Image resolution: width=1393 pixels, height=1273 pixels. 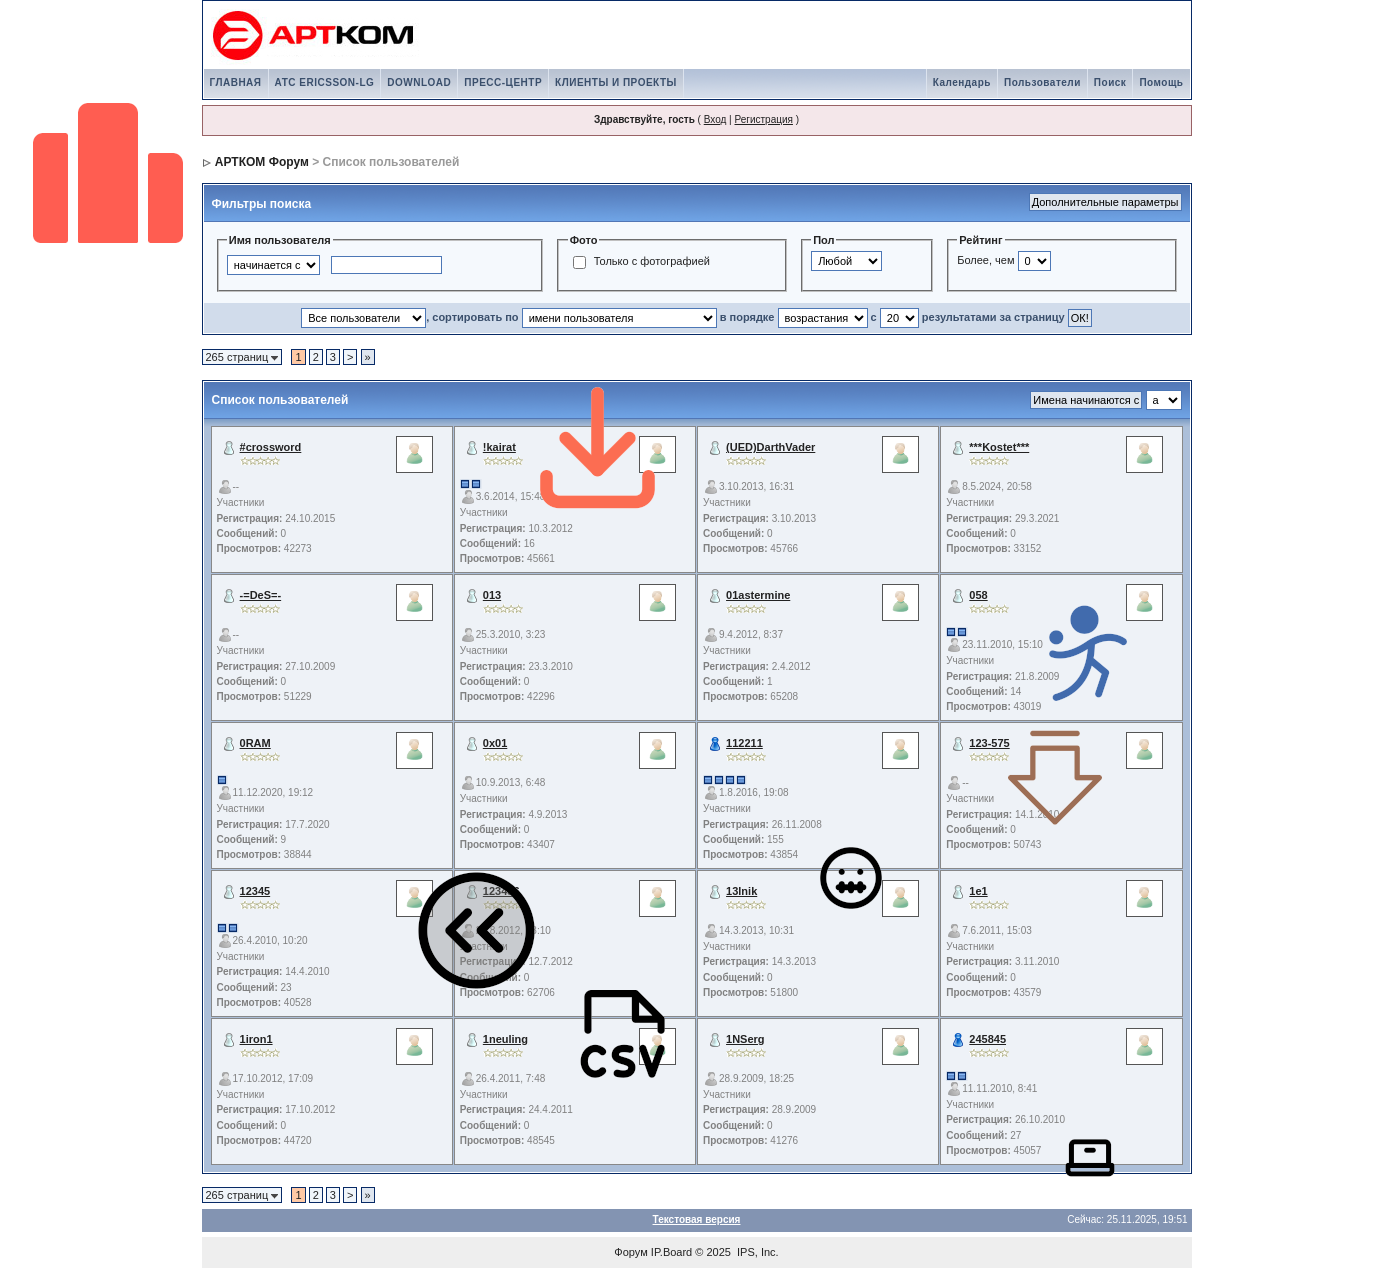 I want to click on switch to desktop view, so click(x=1090, y=1157).